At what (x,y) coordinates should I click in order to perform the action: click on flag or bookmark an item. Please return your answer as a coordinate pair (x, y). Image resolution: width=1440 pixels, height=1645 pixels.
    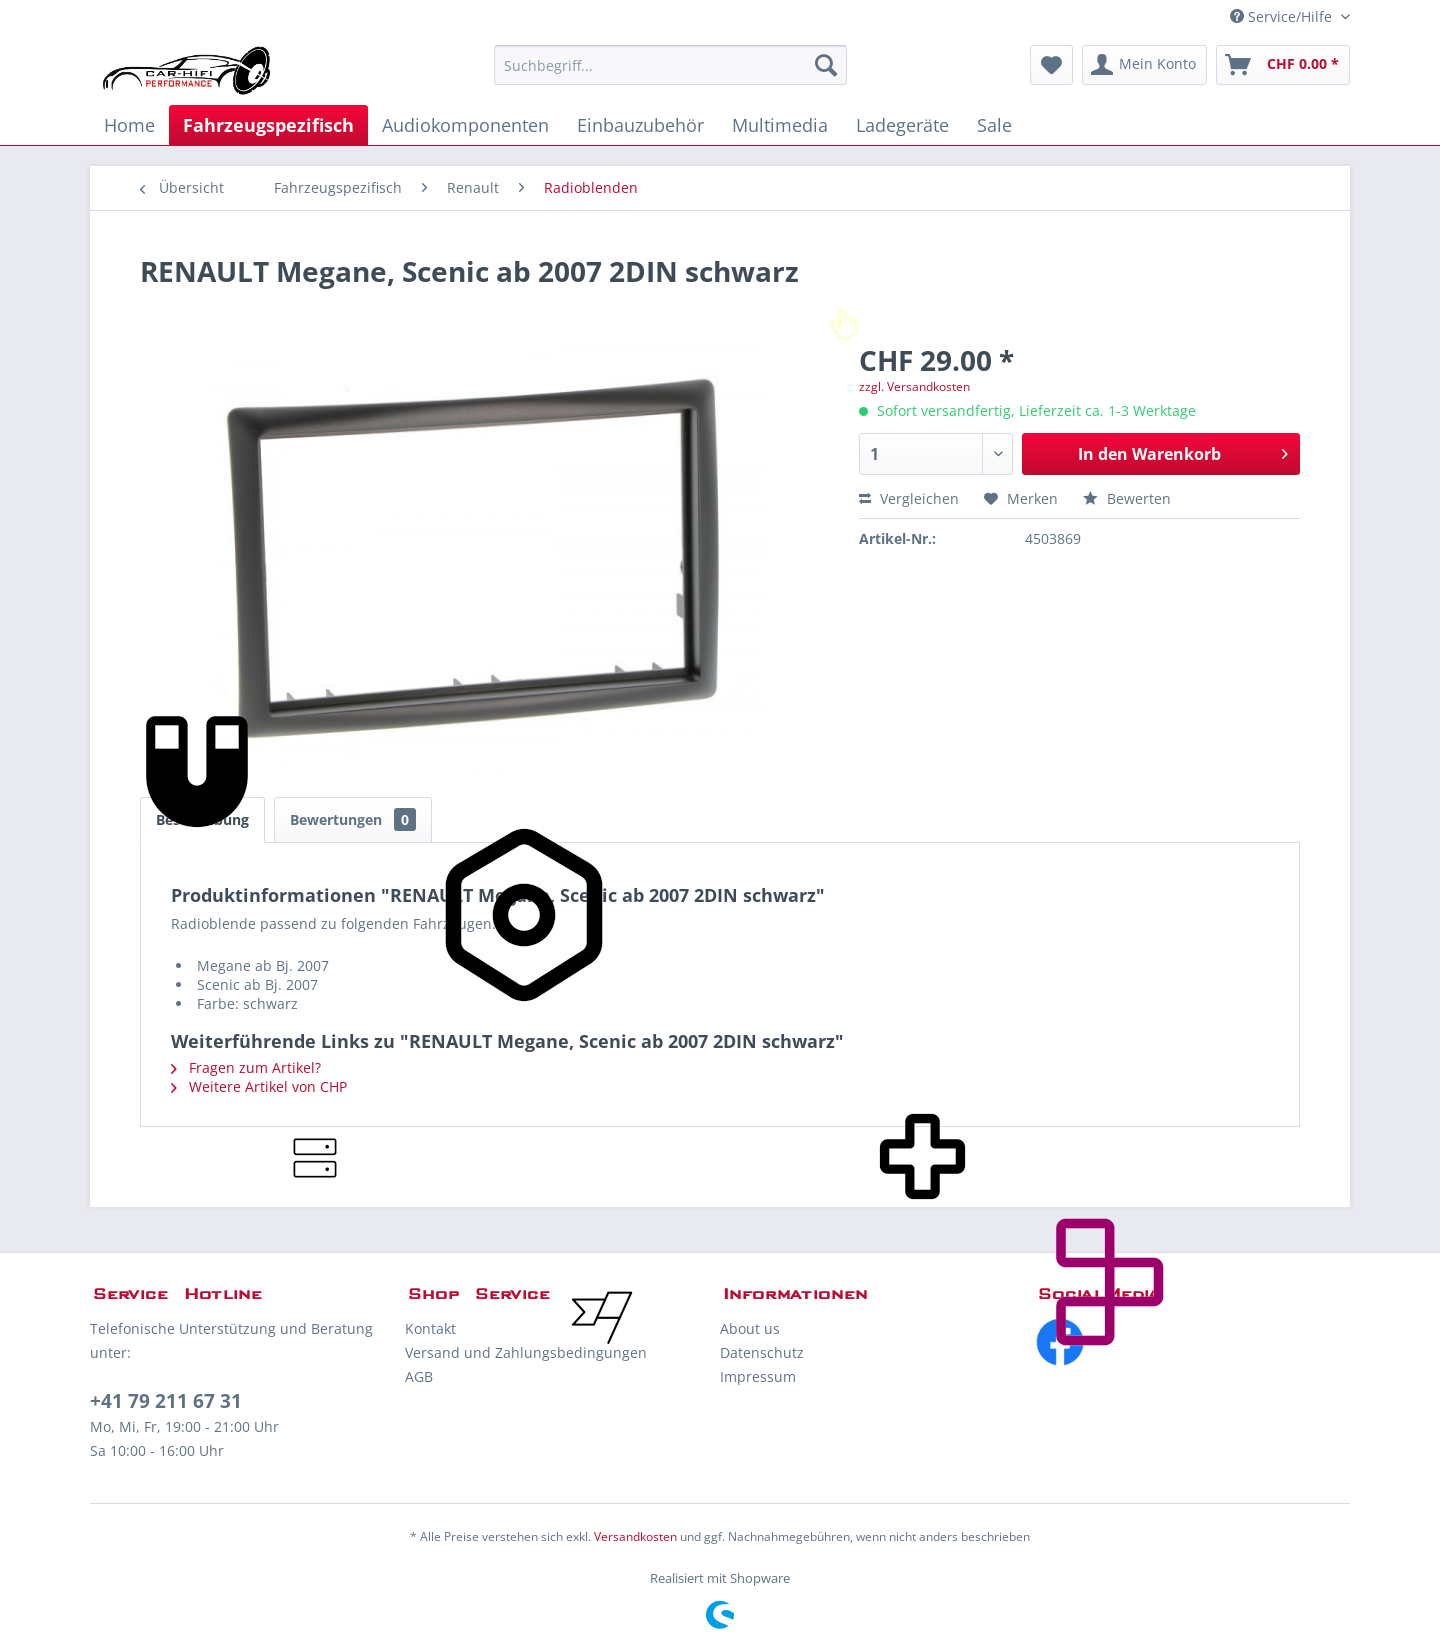
    Looking at the image, I should click on (601, 1315).